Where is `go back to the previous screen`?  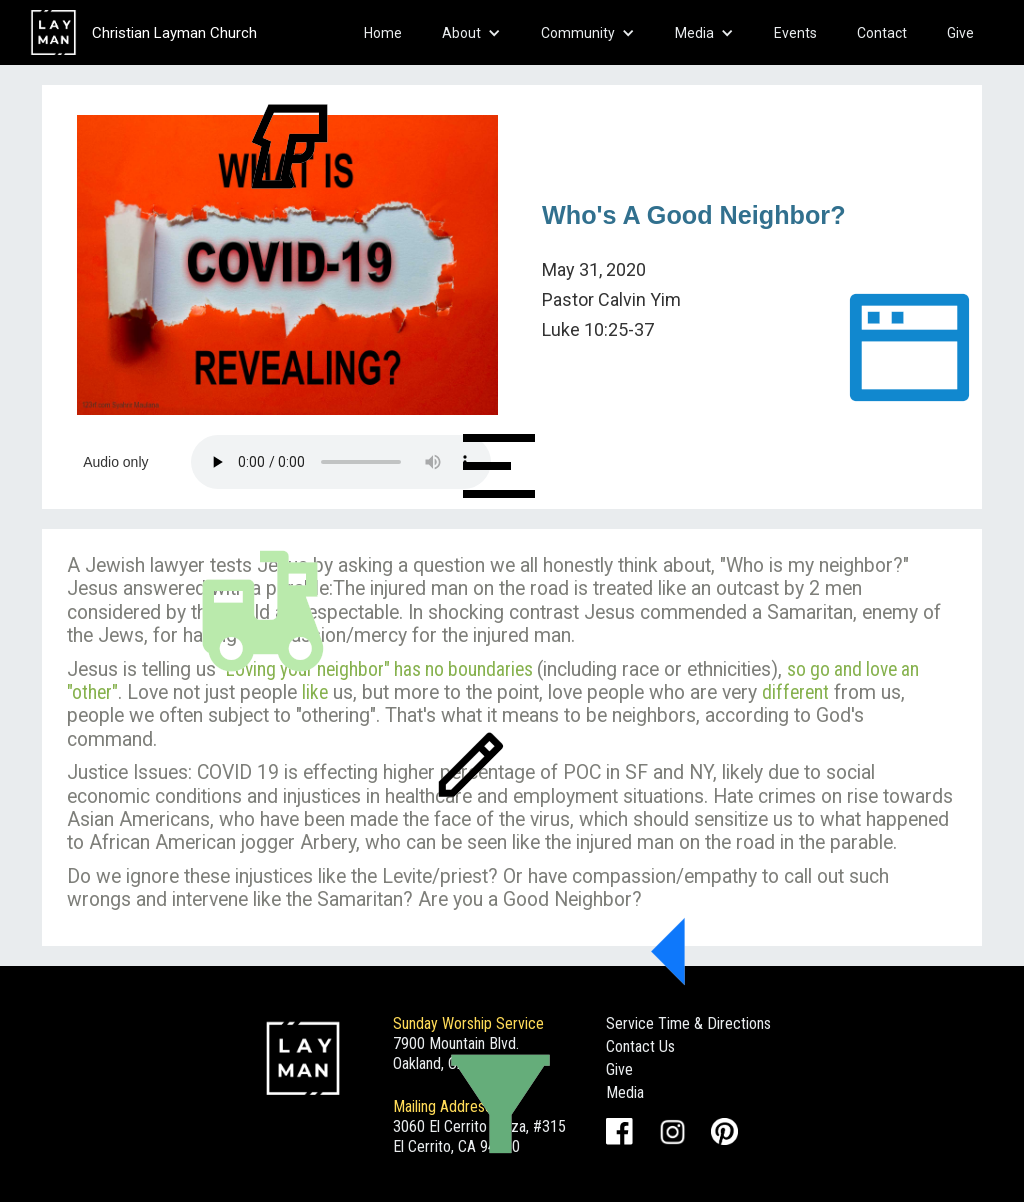 go back to the previous screen is located at coordinates (673, 951).